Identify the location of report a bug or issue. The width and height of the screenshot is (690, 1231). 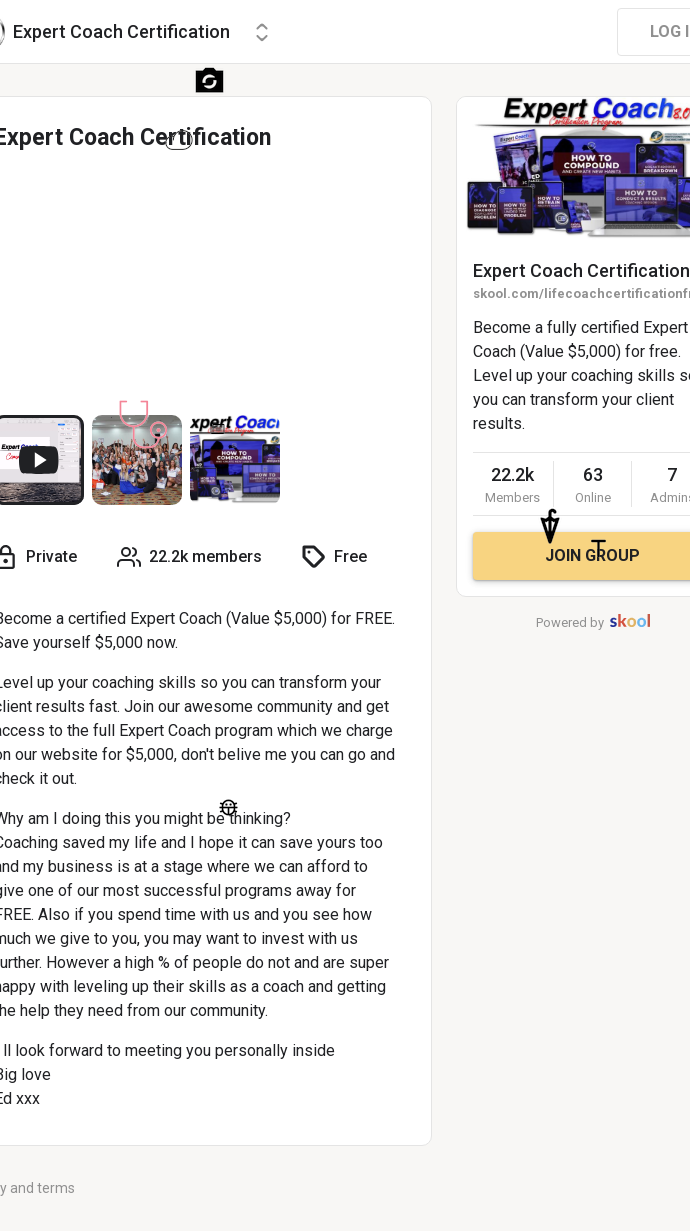
(228, 807).